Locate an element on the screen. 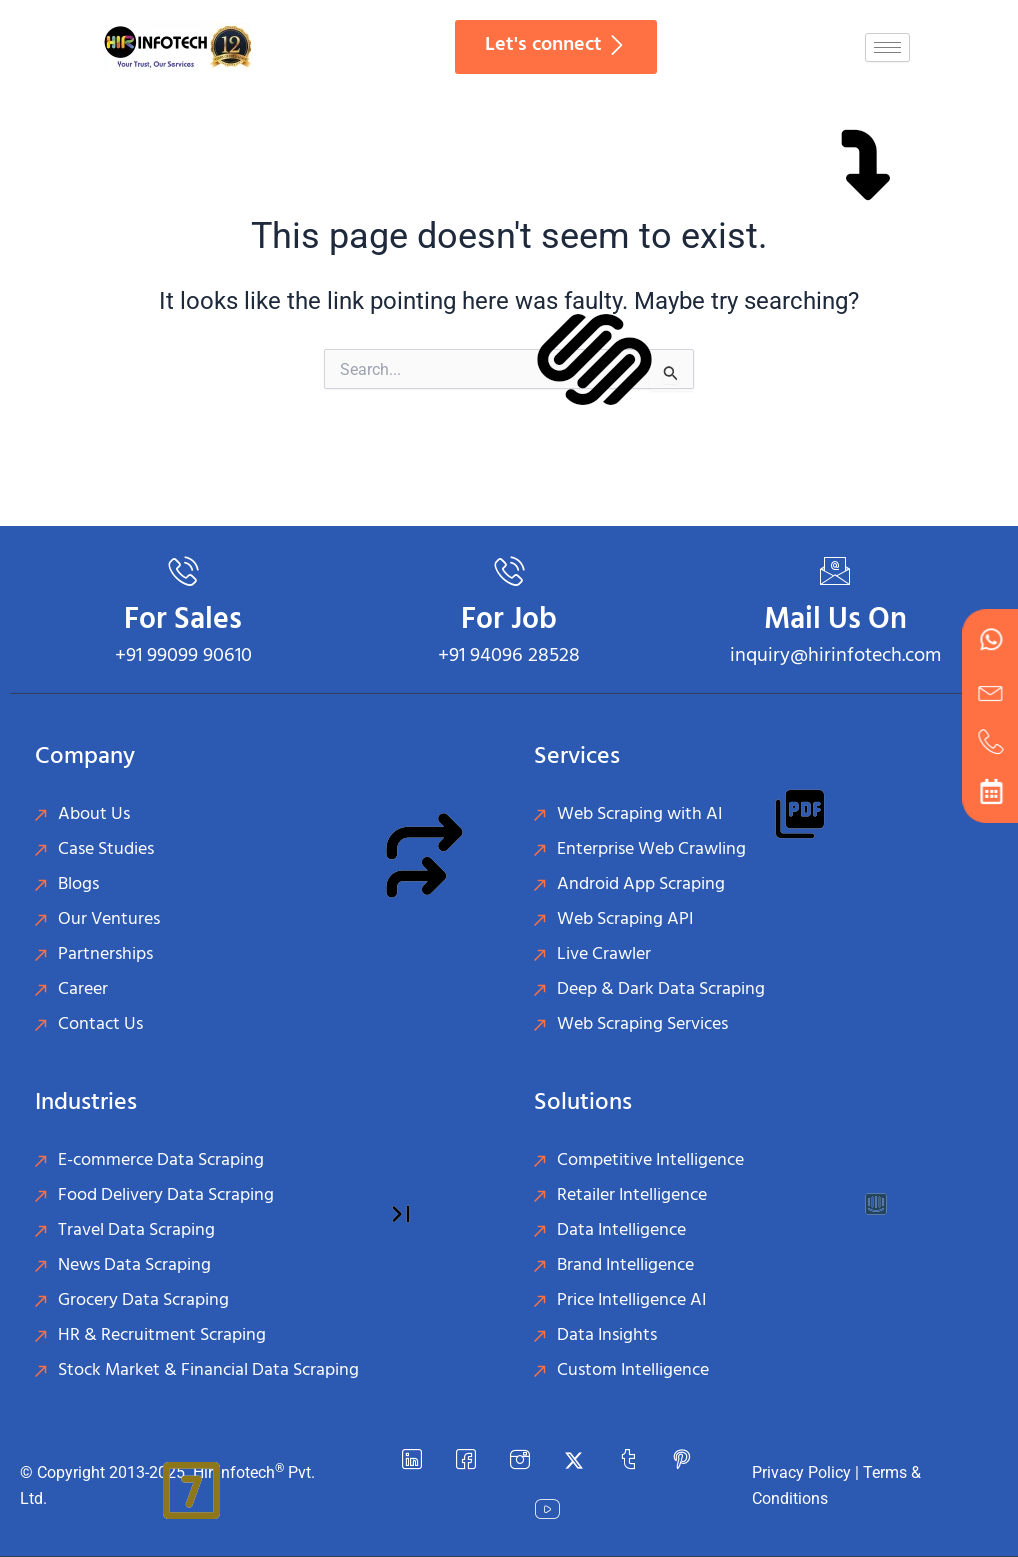 Image resolution: width=1018 pixels, height=1557 pixels. navigate to the next item below is located at coordinates (868, 165).